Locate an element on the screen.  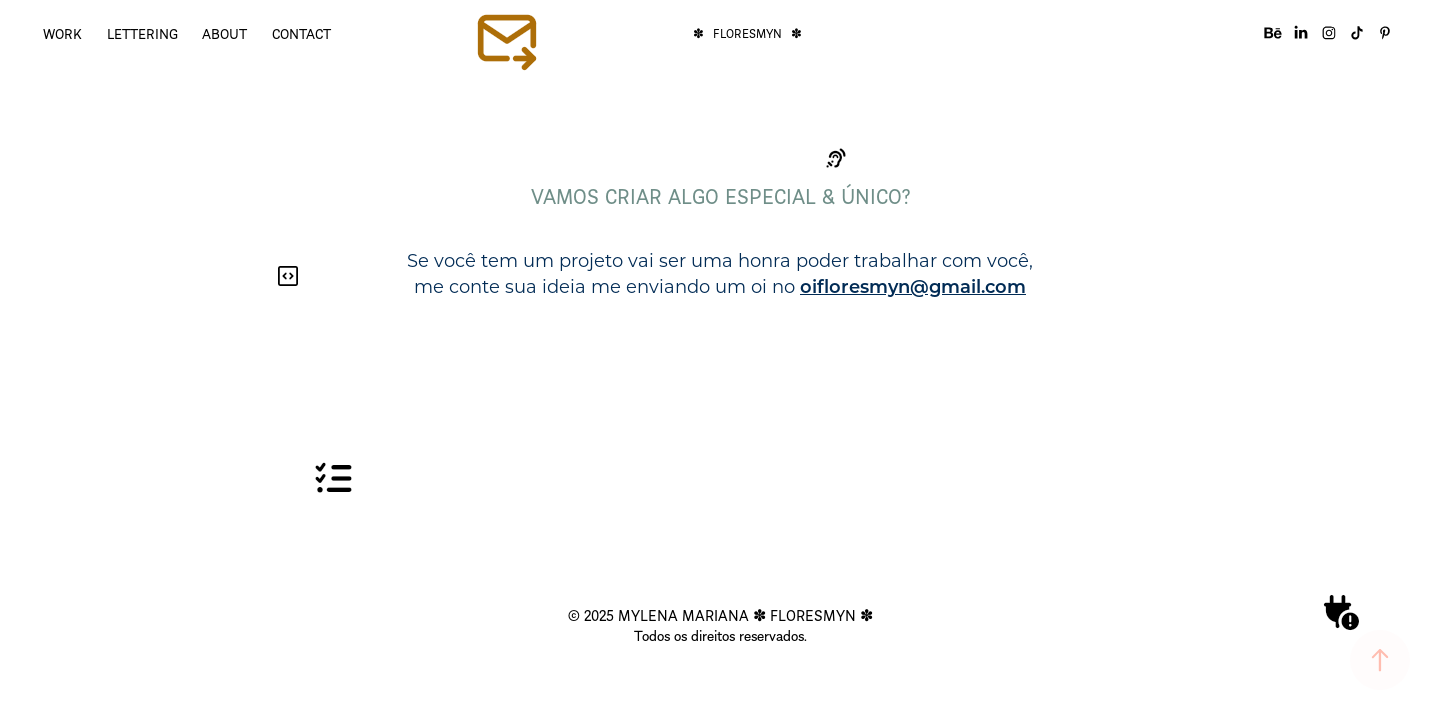
forward this email to another recipient is located at coordinates (507, 41).